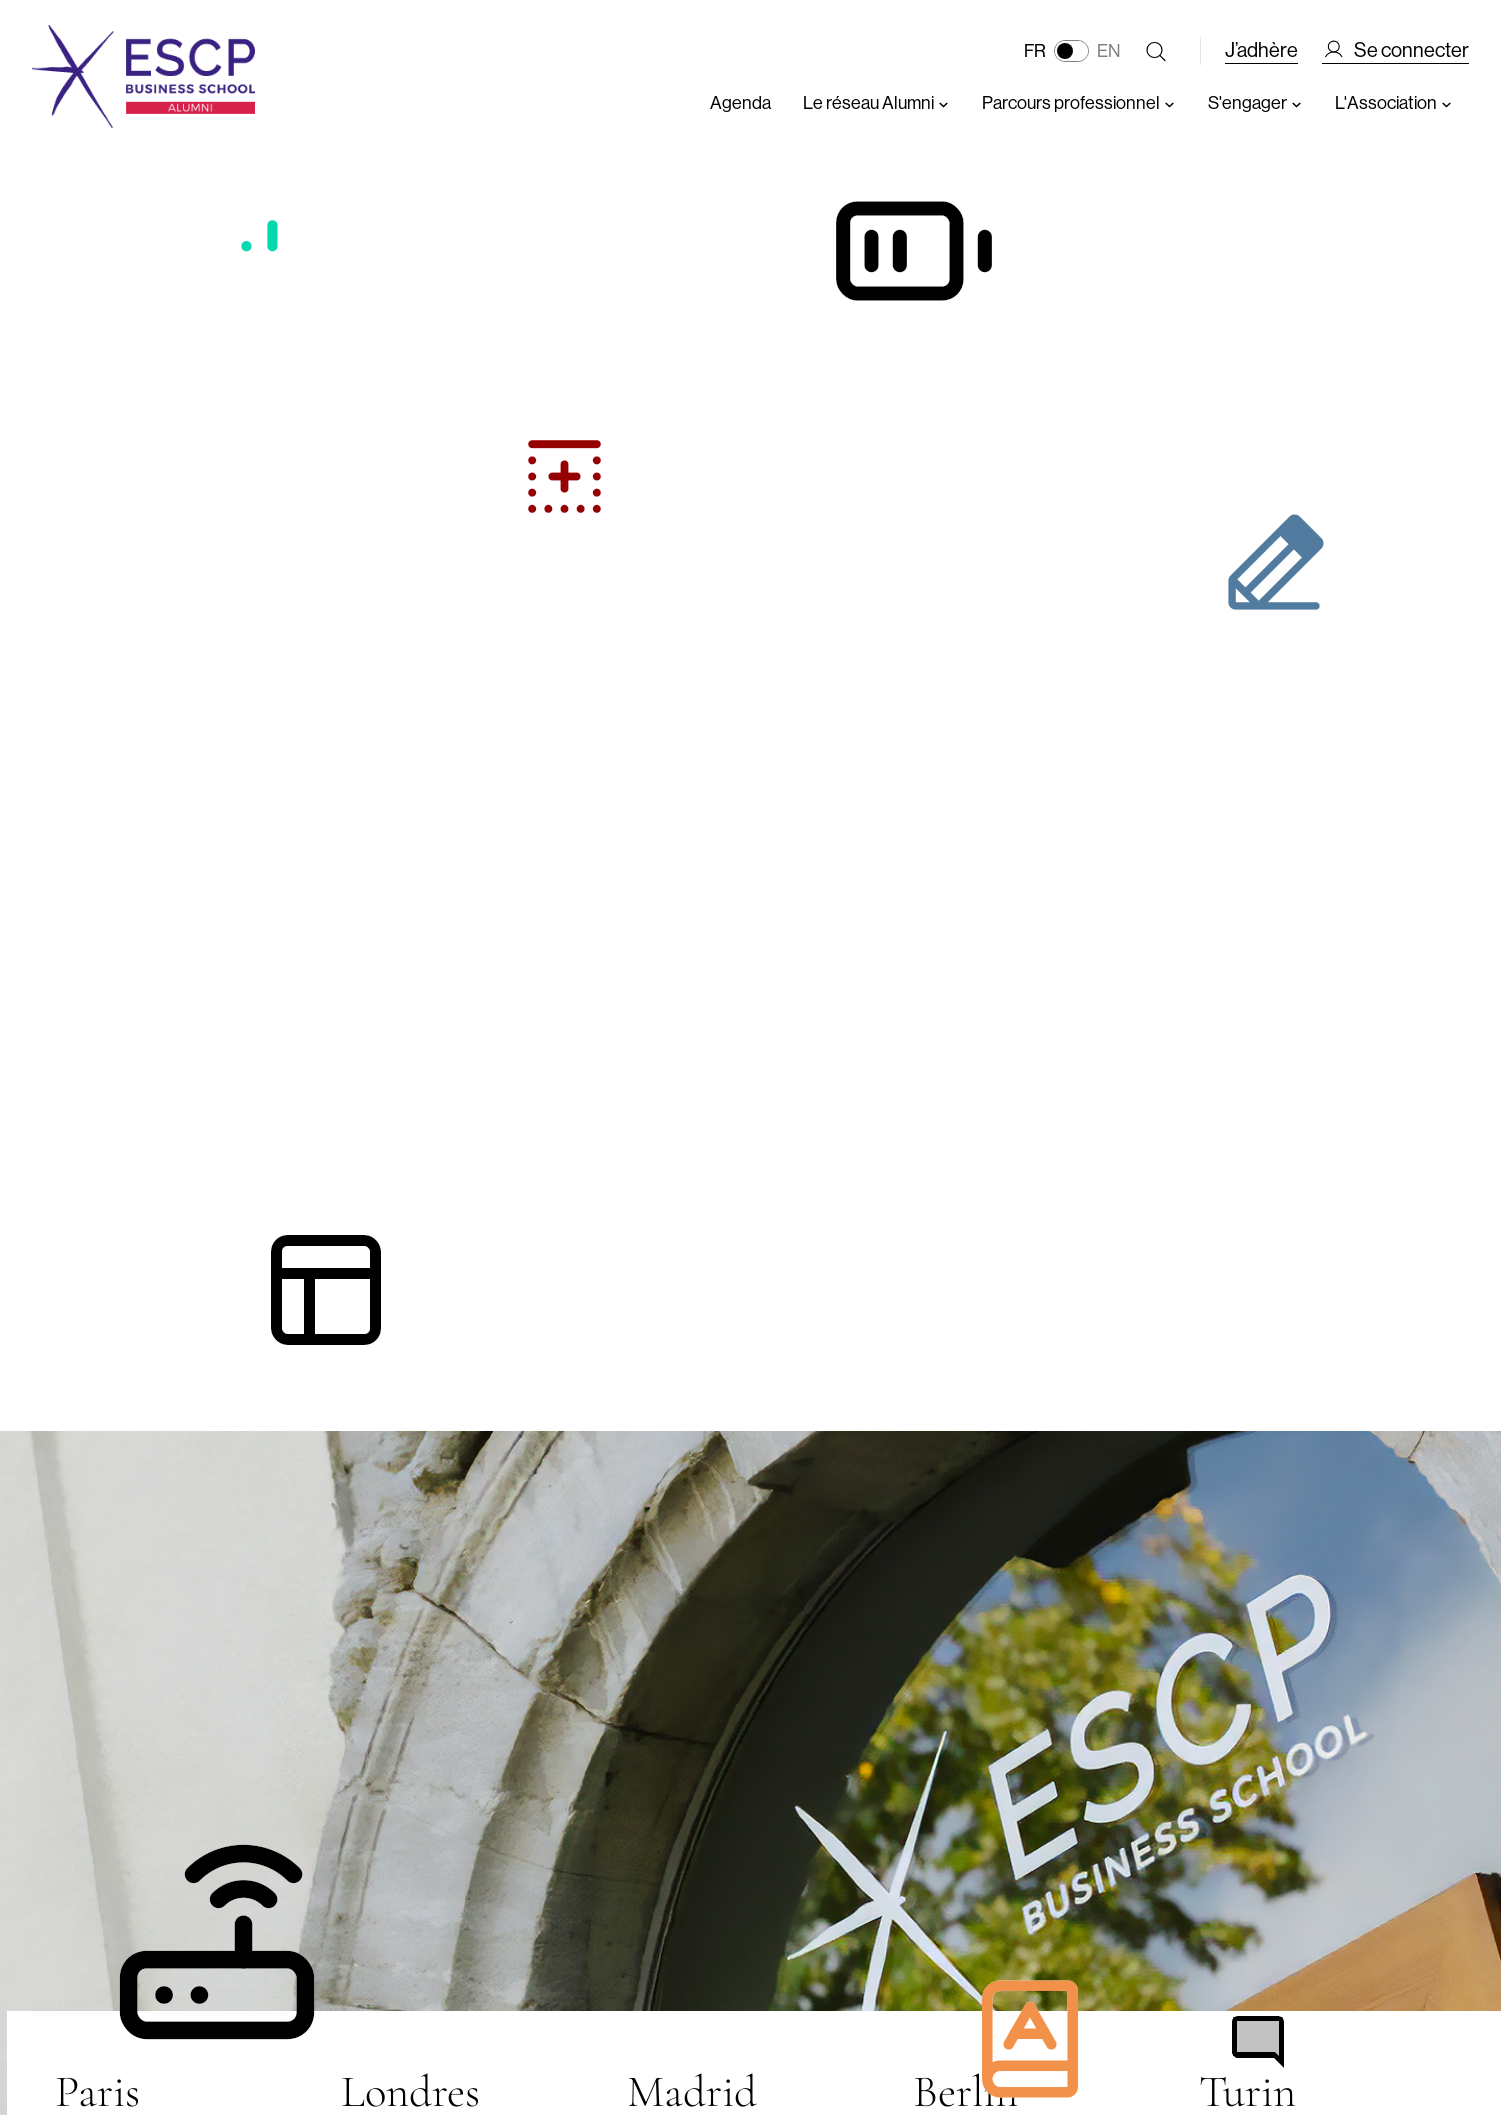 The height and width of the screenshot is (2115, 1501). I want to click on open comments or discussion, so click(1258, 2042).